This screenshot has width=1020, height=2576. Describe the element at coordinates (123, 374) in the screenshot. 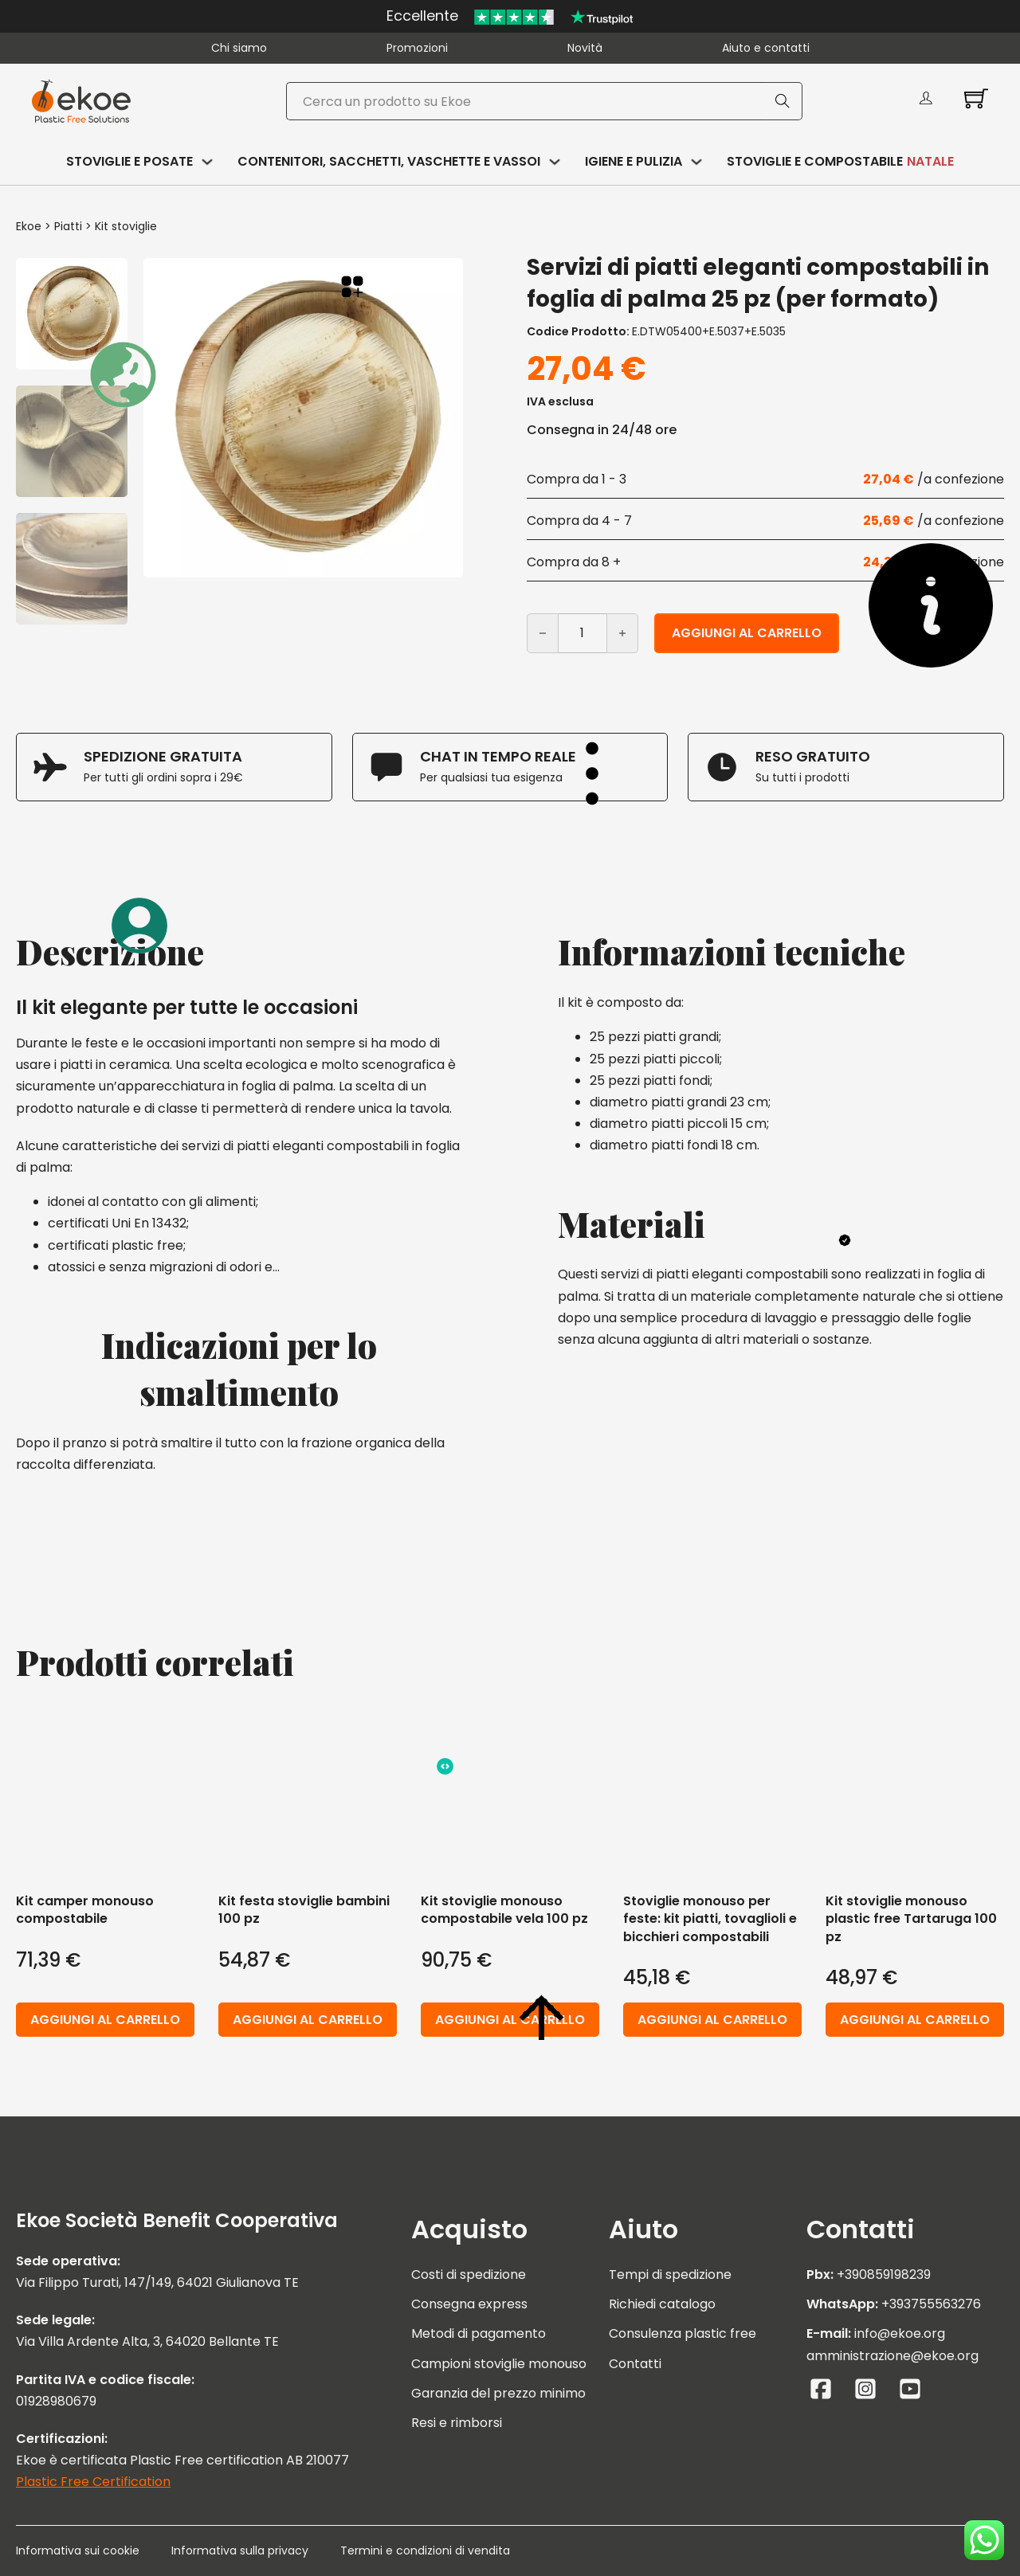

I see `view asia-australia region settings` at that location.